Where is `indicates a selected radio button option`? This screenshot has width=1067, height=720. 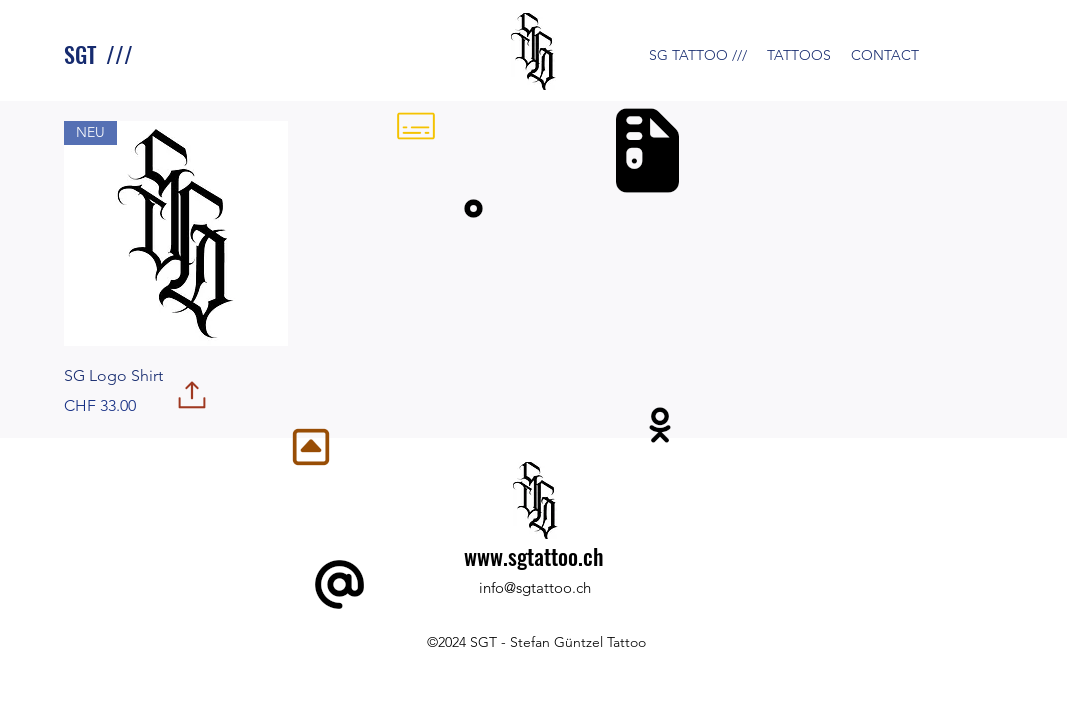 indicates a selected radio button option is located at coordinates (473, 208).